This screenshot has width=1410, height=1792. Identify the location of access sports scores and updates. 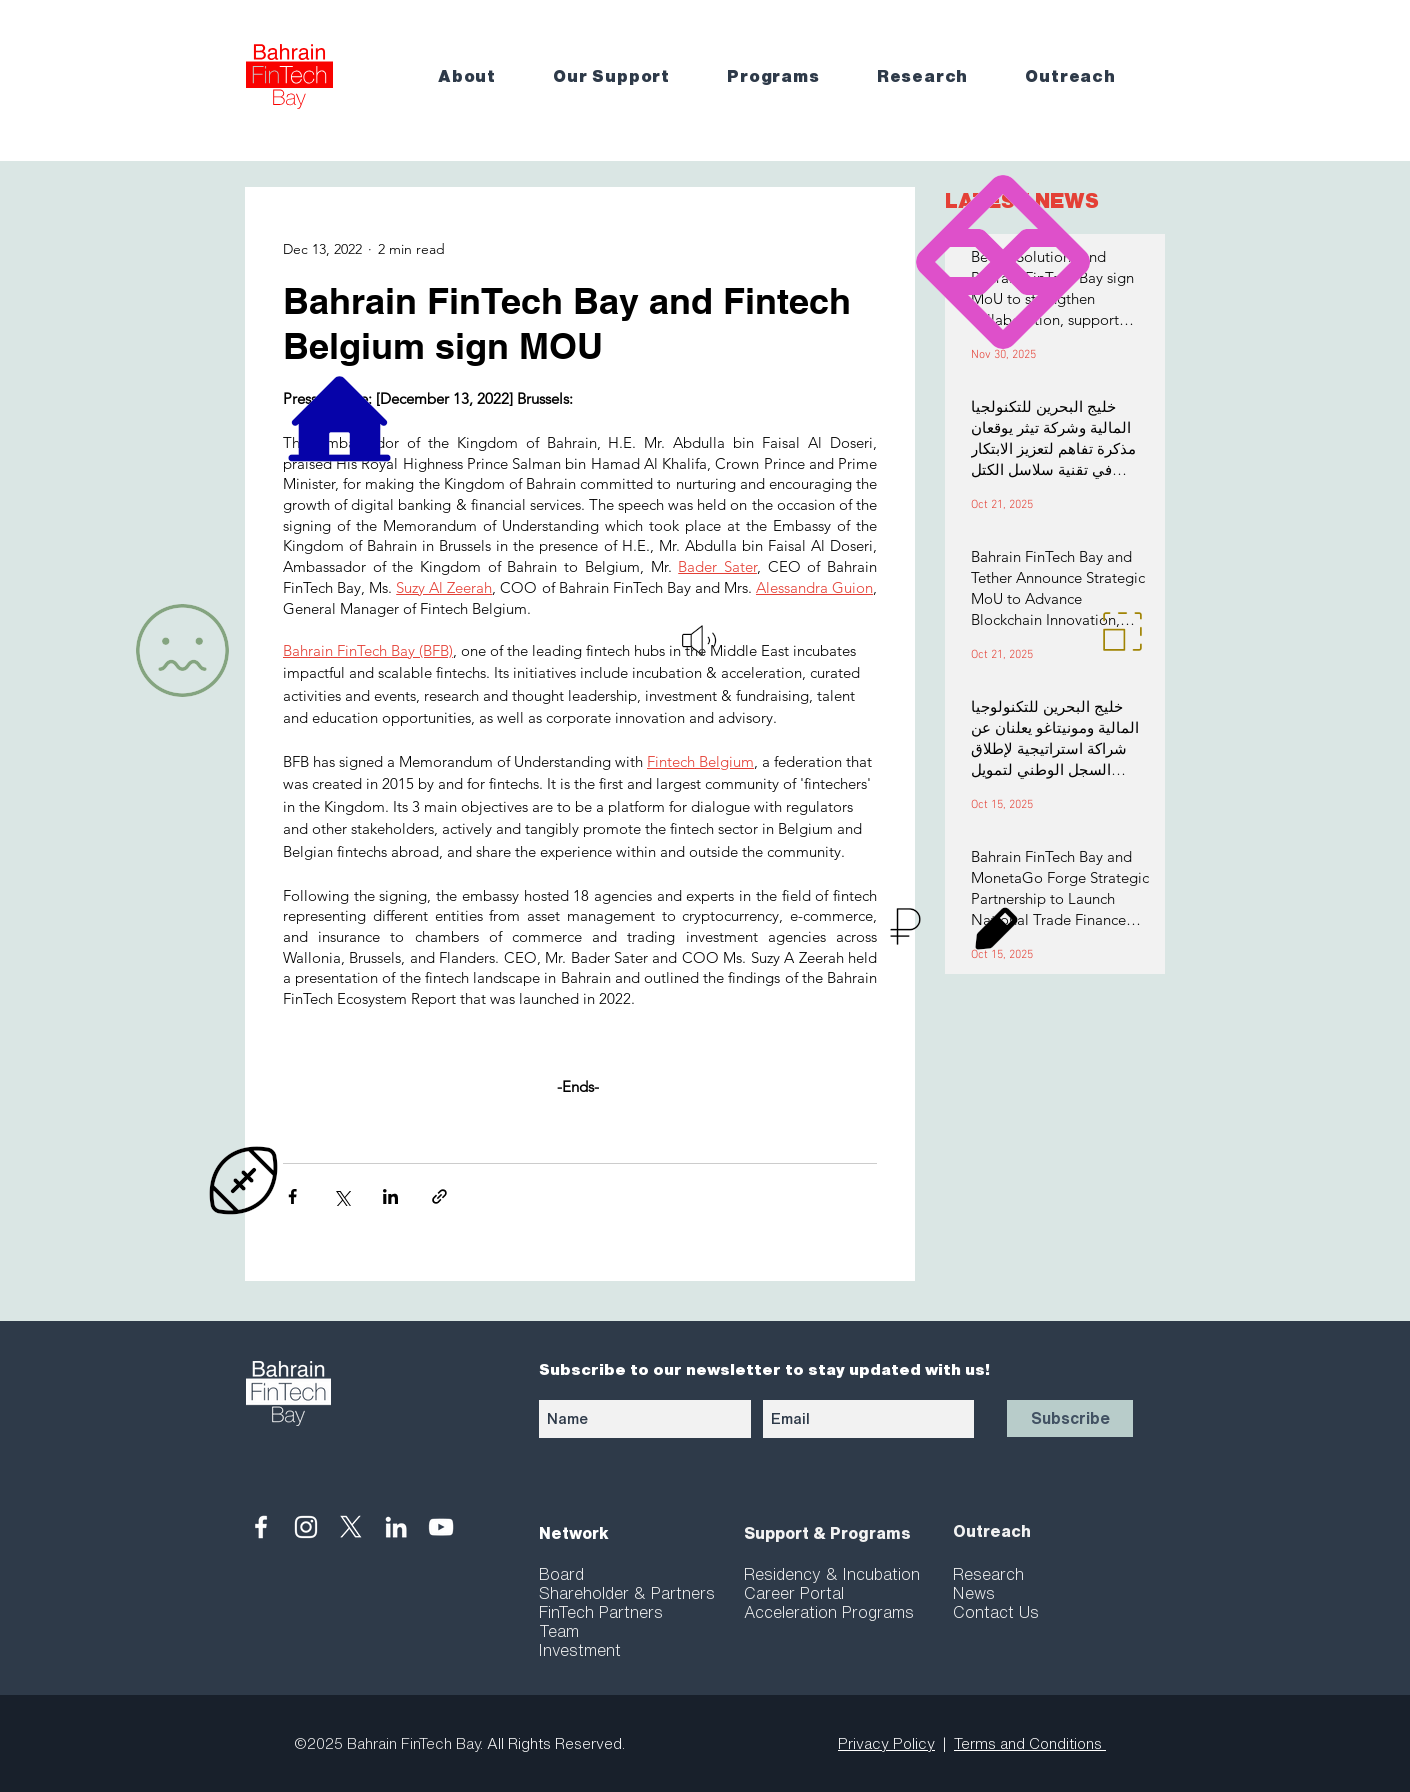
(243, 1180).